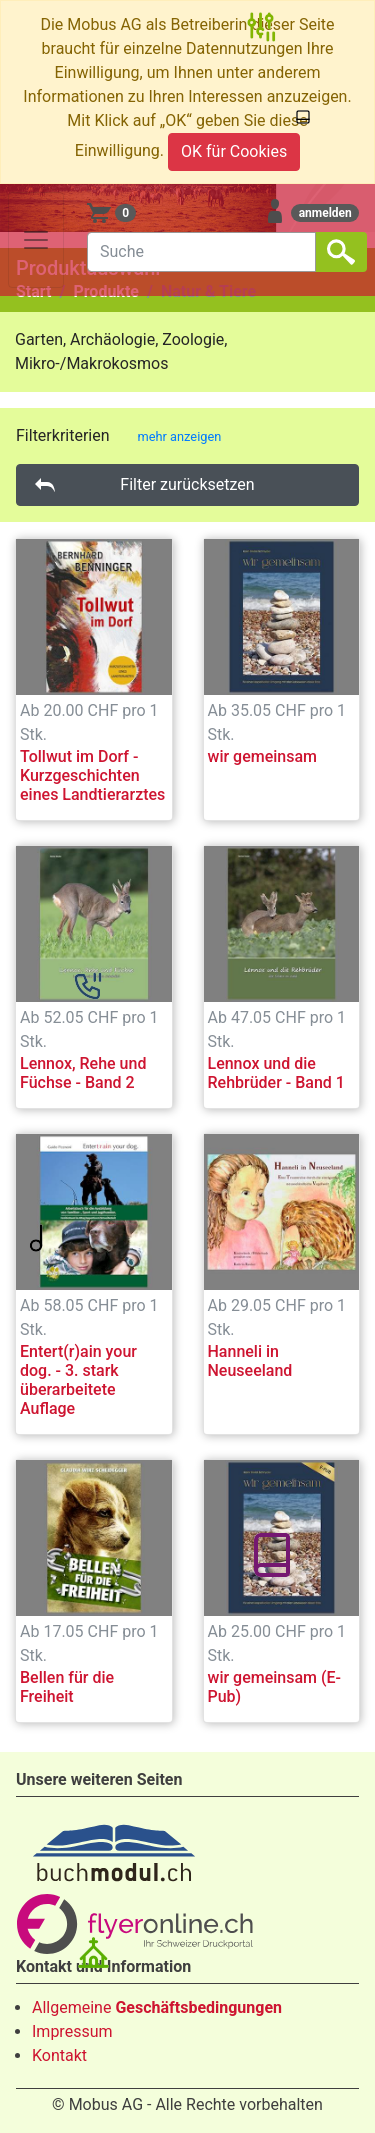  Describe the element at coordinates (260, 25) in the screenshot. I see `pause automatic adjustments or settings sync` at that location.